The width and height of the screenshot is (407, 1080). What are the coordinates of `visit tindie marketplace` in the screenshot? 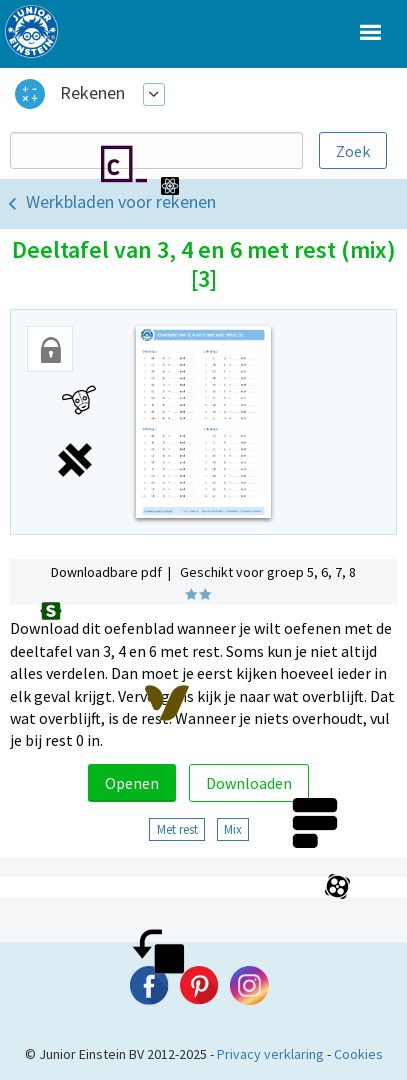 It's located at (79, 400).